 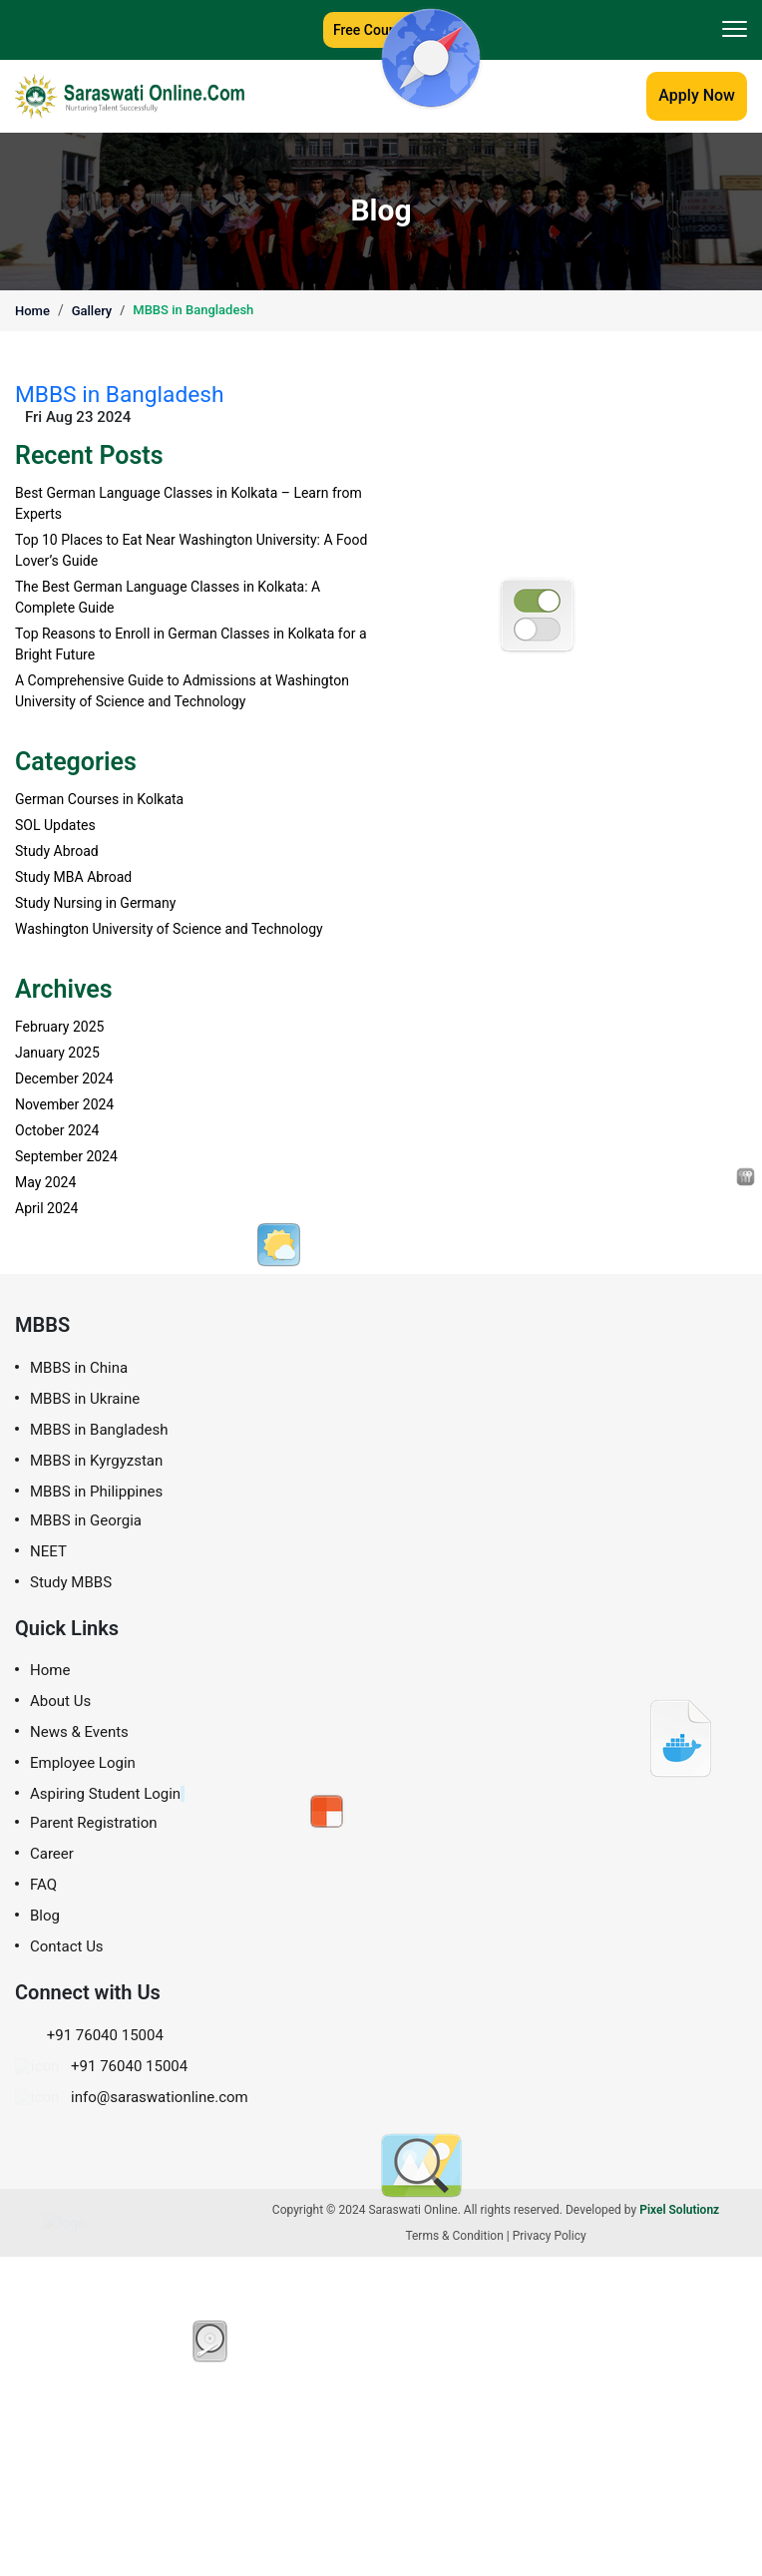 I want to click on open image viewer application, so click(x=421, y=2165).